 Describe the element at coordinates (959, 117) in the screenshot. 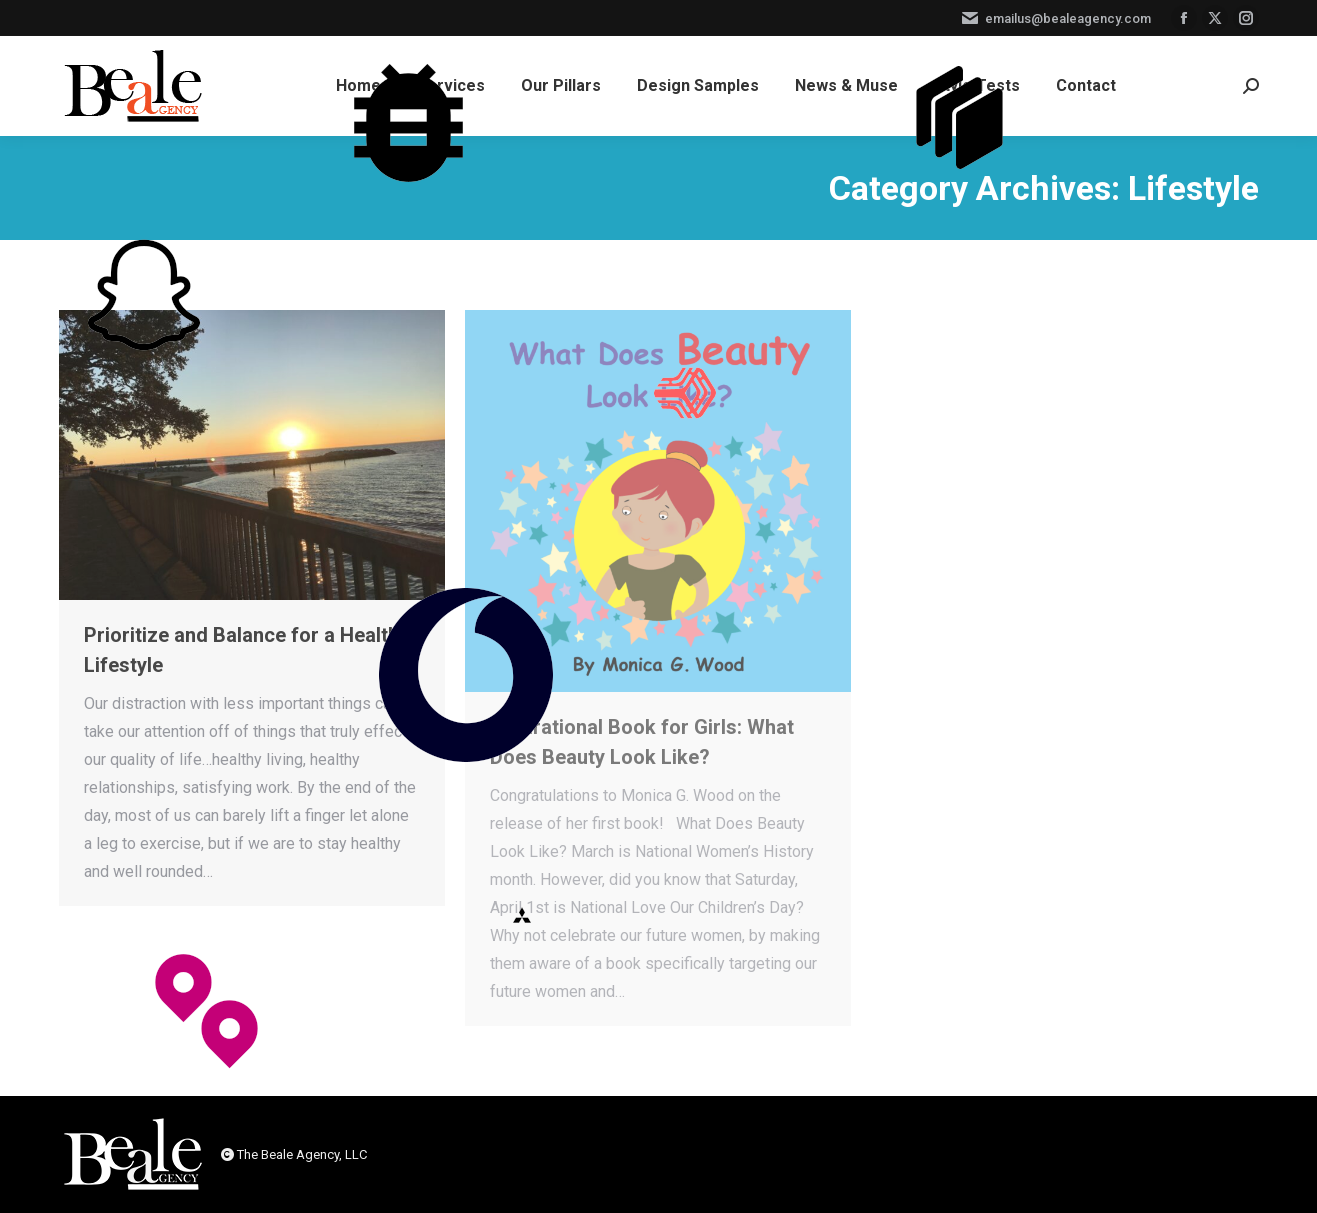

I see `dask library or framework branding` at that location.